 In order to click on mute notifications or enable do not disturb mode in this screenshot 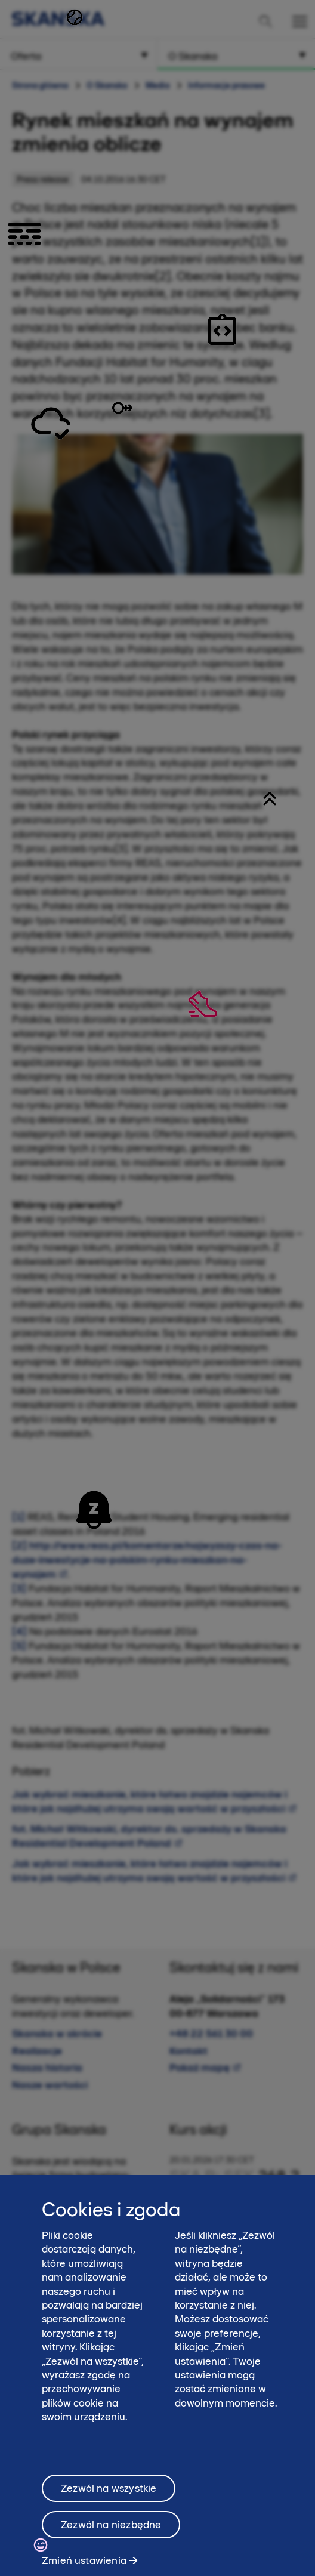, I will do `click(94, 1510)`.